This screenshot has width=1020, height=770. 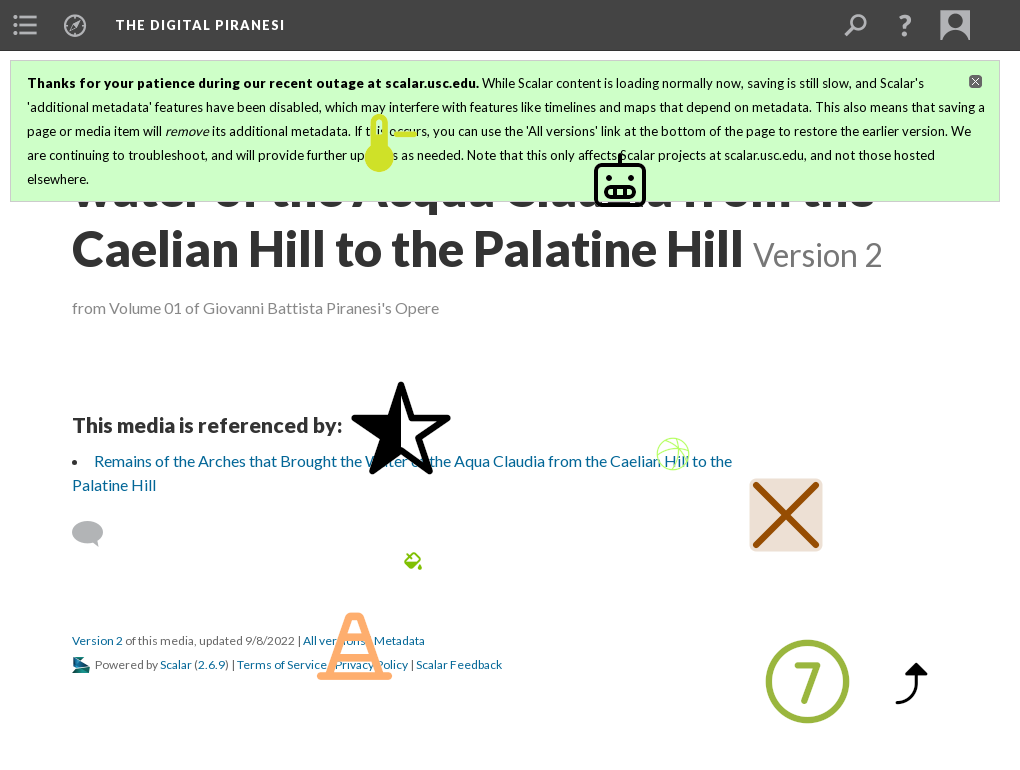 I want to click on decrease temperature setting, so click(x=385, y=143).